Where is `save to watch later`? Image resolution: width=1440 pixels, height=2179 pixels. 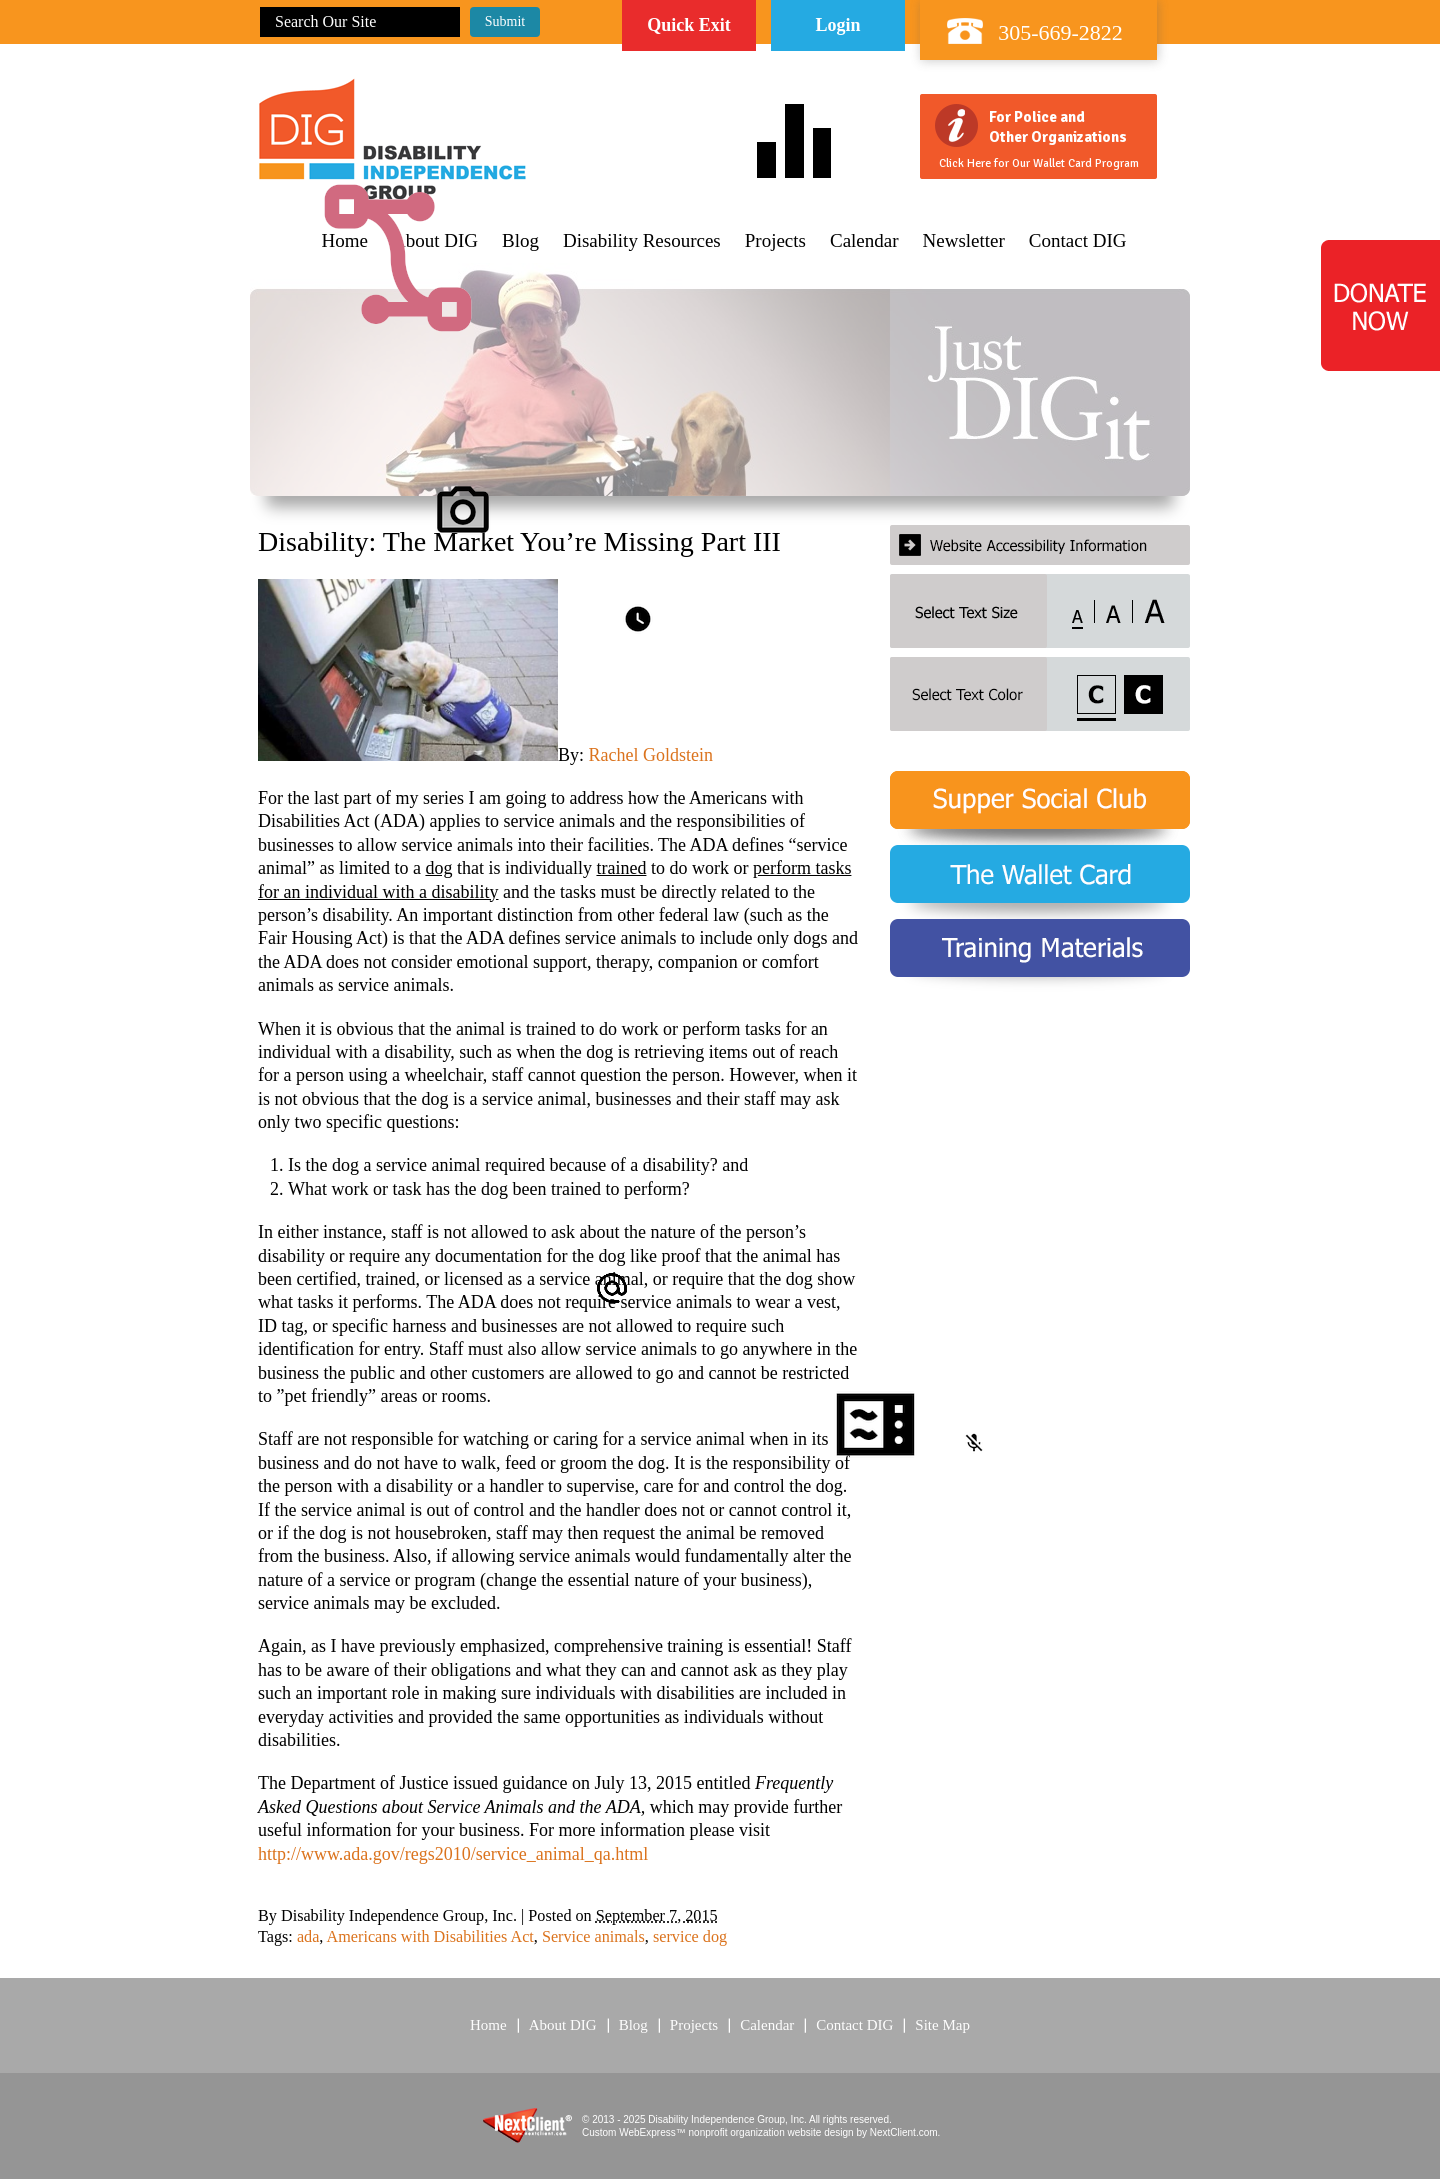
save to watch later is located at coordinates (638, 619).